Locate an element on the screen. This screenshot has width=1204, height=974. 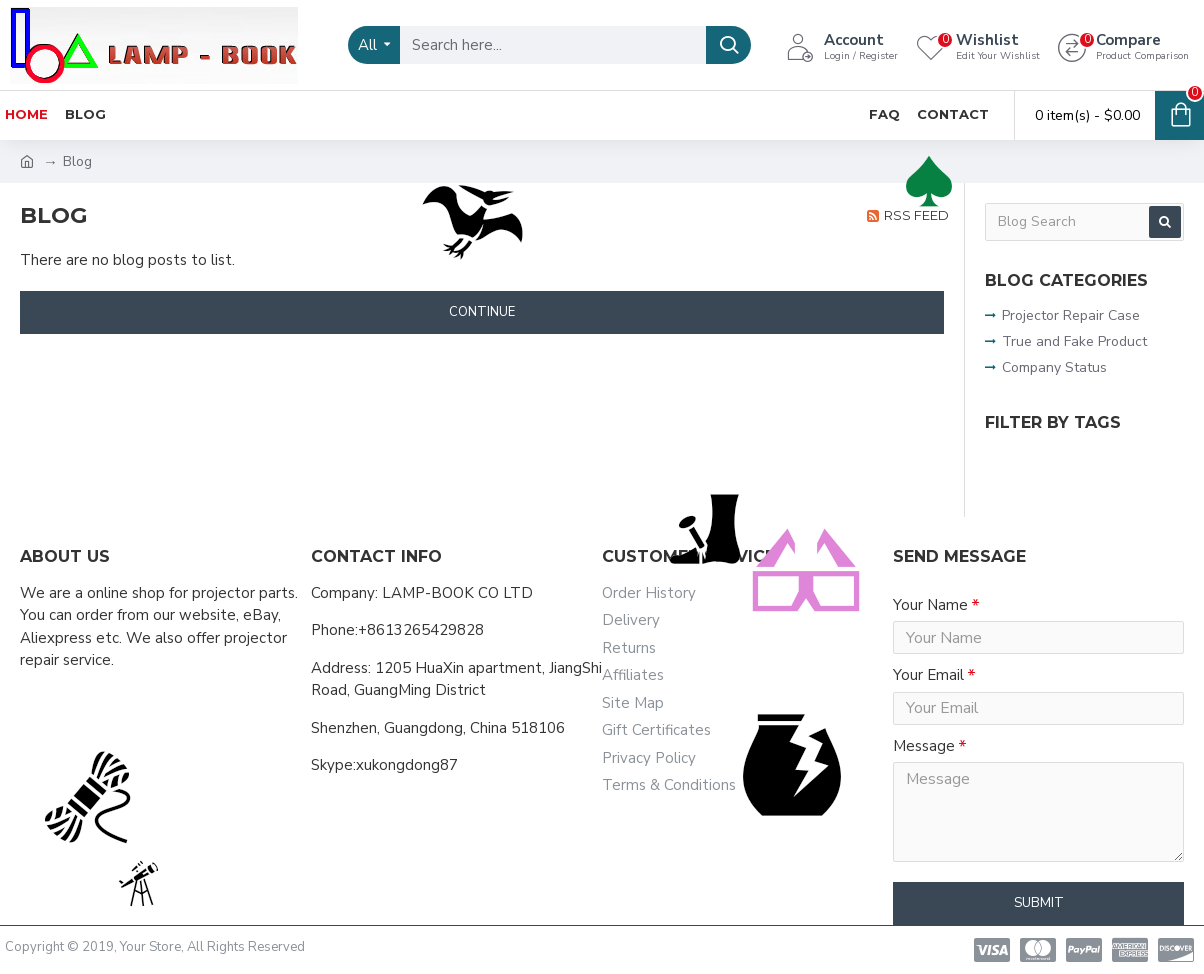
pterodactyl or flying dinosaur icon for a game element is located at coordinates (472, 222).